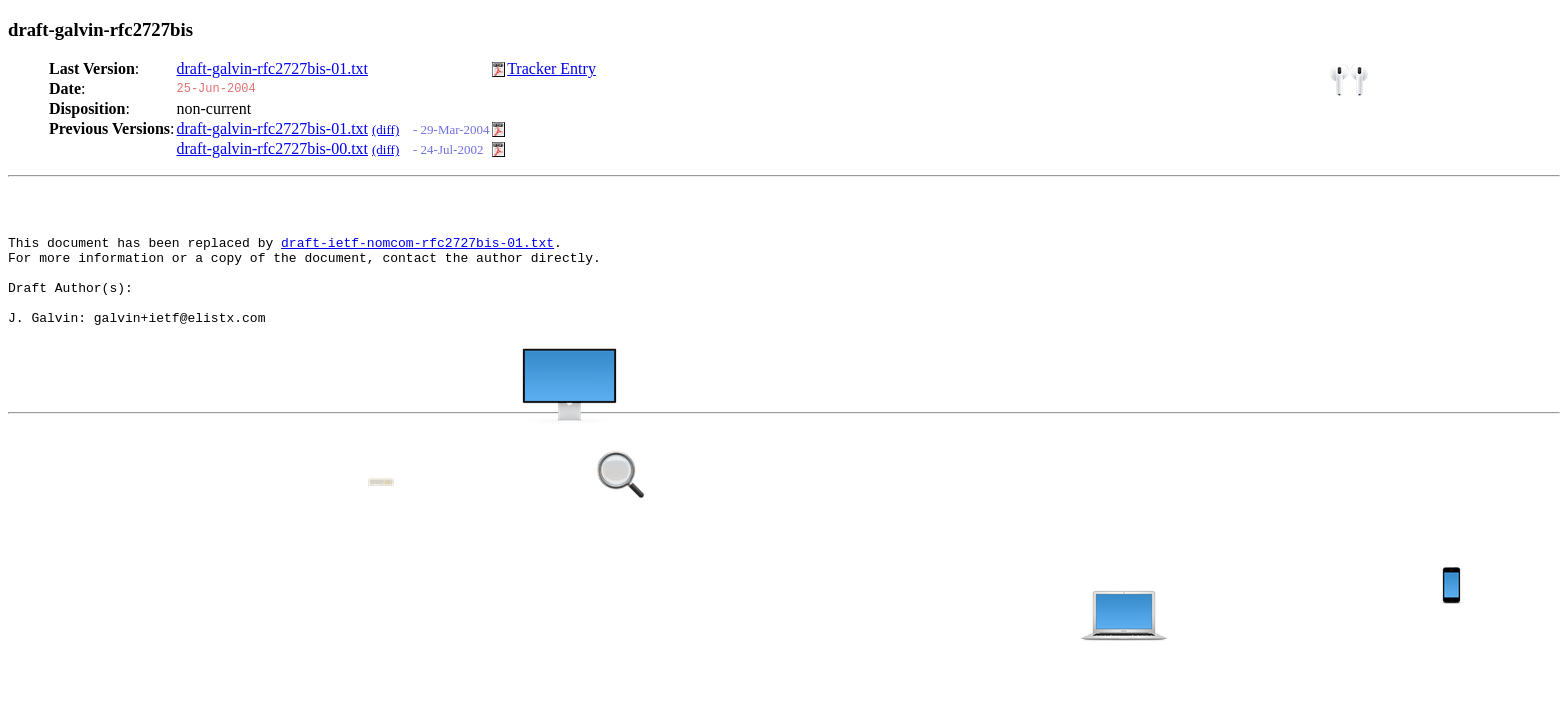  I want to click on connected iPhone device, so click(1451, 585).